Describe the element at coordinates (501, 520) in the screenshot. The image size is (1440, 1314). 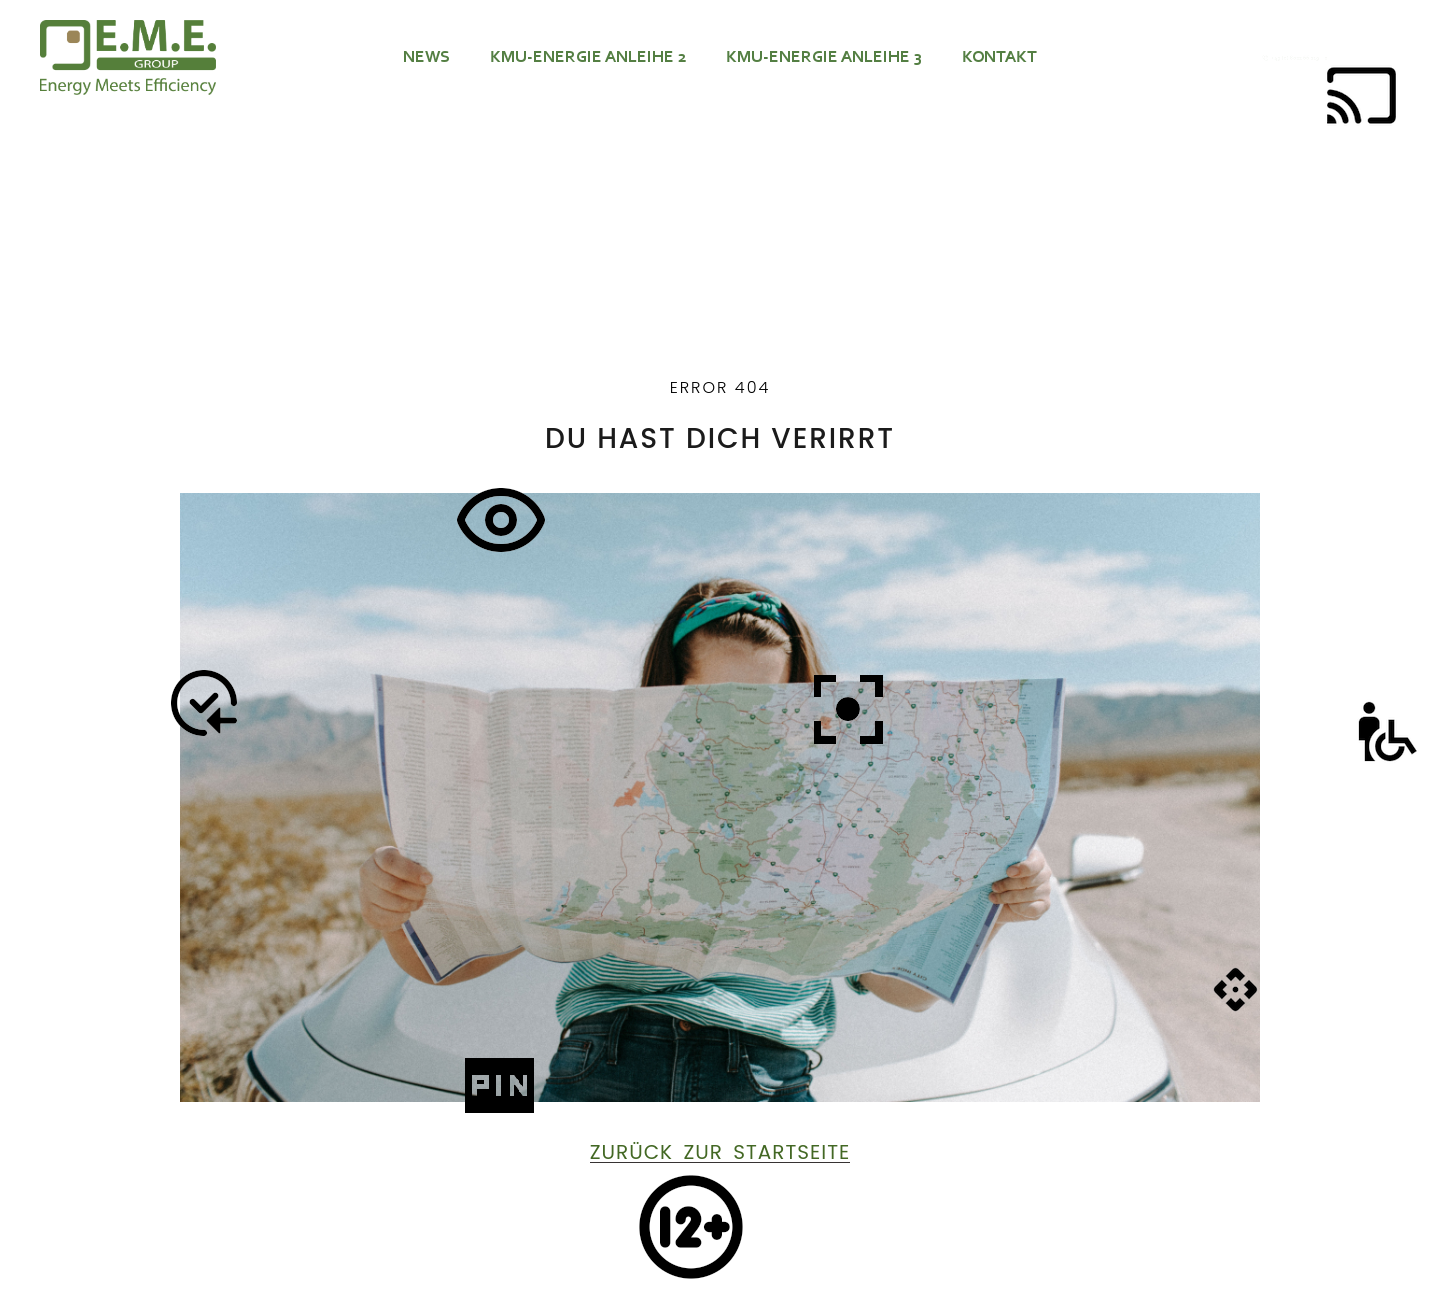
I see `view or preview content` at that location.